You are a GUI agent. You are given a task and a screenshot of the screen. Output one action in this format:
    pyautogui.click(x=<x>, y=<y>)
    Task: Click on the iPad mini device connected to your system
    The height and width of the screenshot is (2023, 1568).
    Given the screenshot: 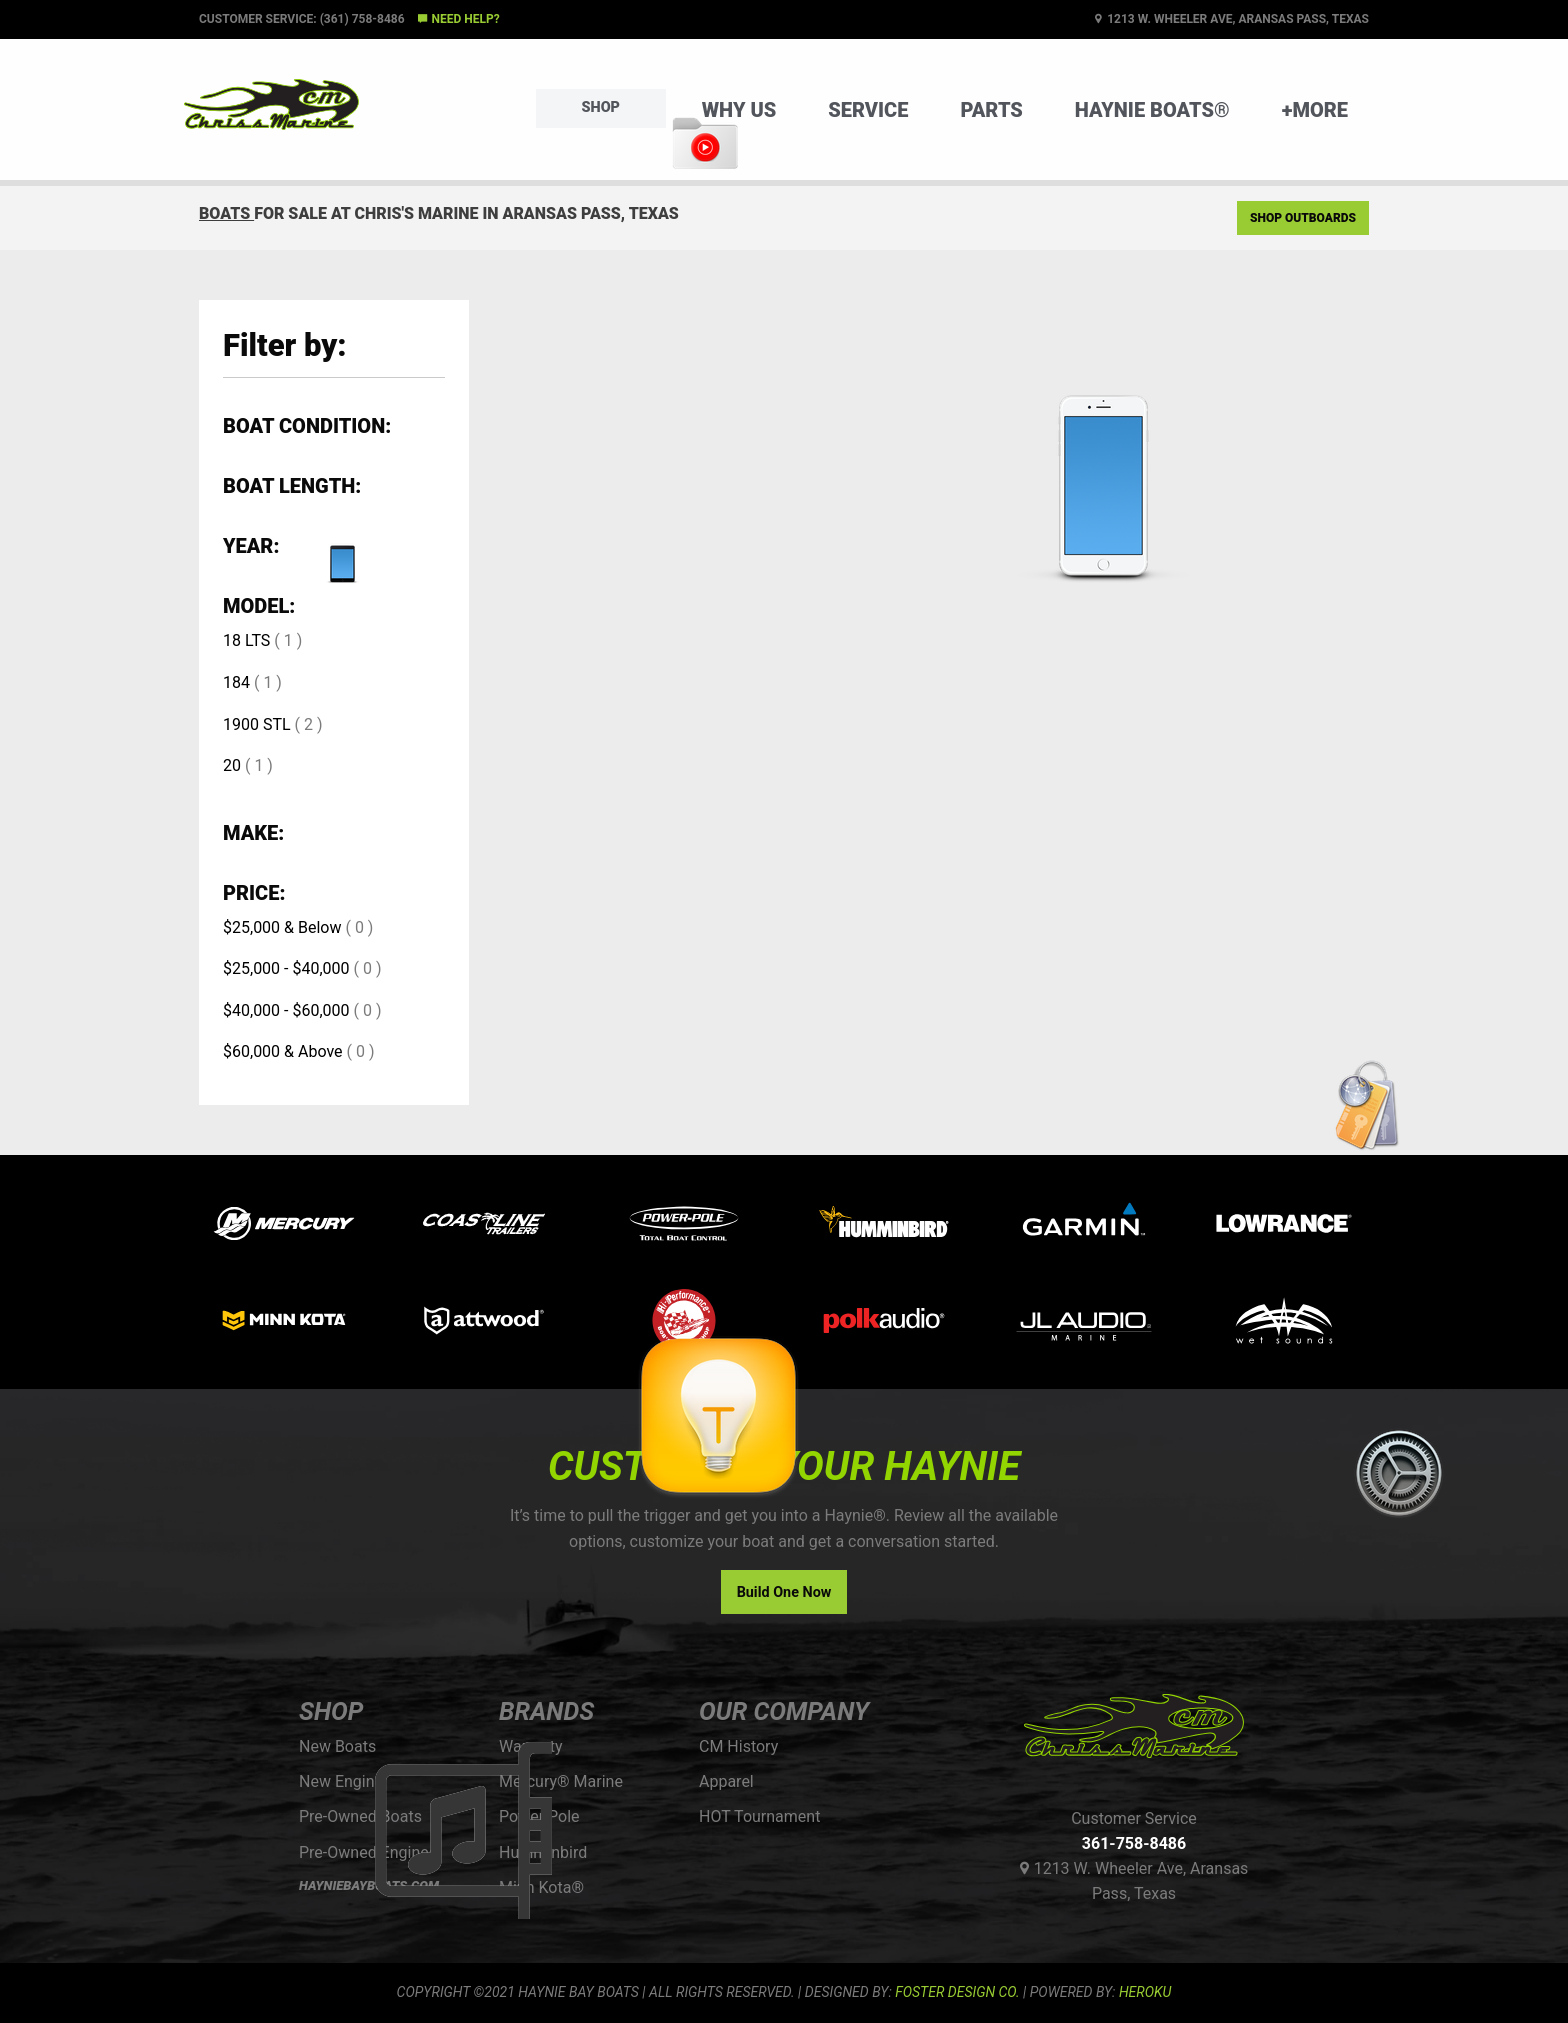 What is the action you would take?
    pyautogui.click(x=342, y=560)
    